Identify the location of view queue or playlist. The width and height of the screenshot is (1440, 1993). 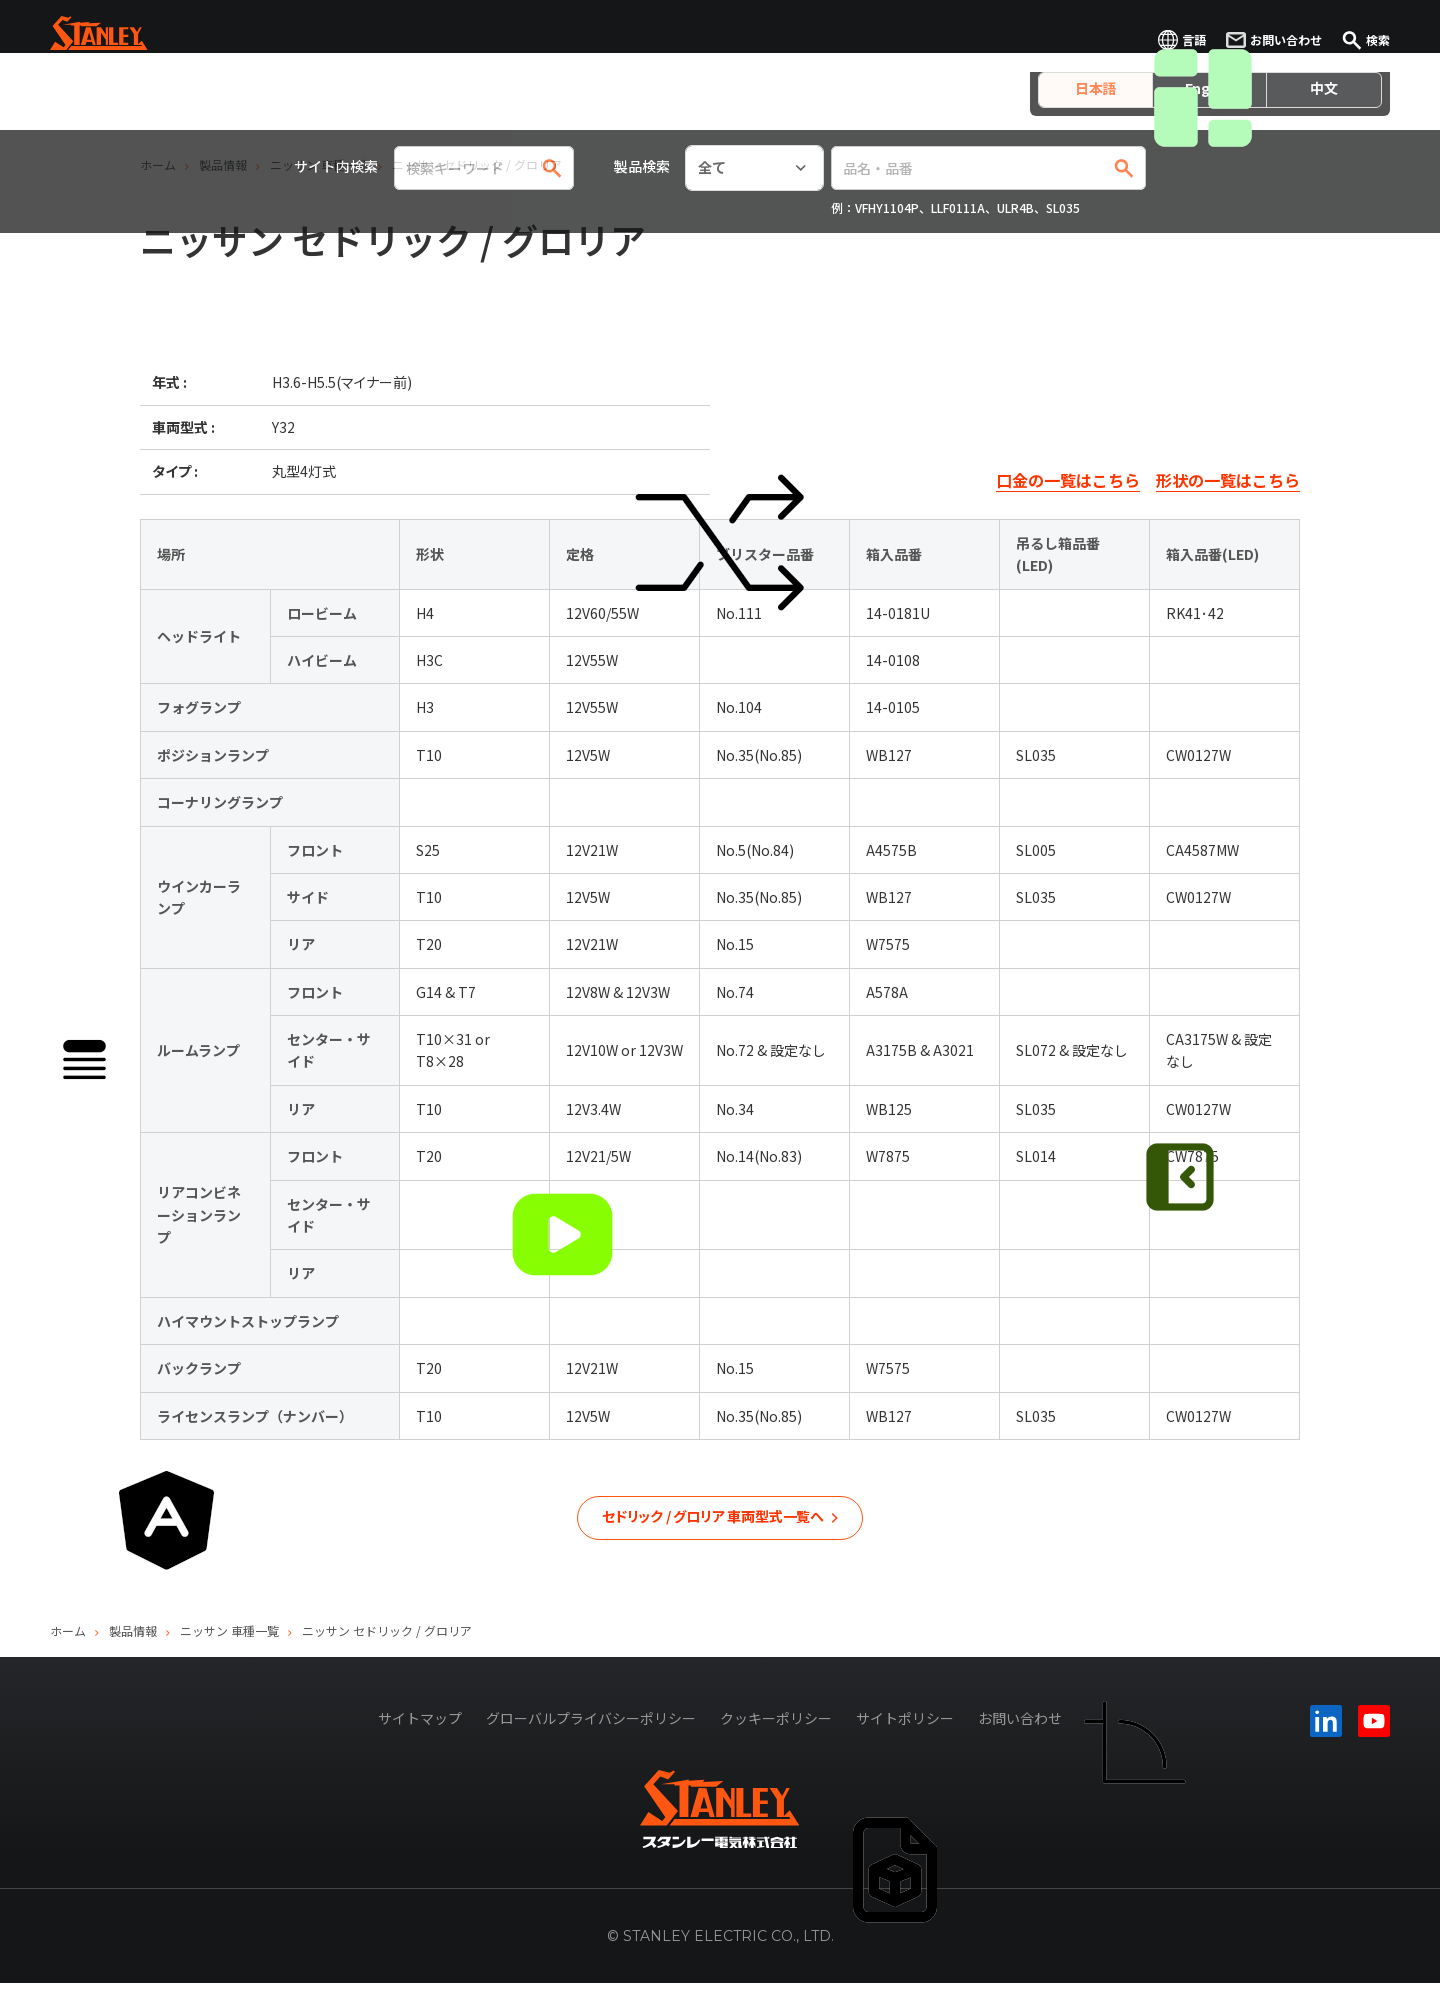
(84, 1059).